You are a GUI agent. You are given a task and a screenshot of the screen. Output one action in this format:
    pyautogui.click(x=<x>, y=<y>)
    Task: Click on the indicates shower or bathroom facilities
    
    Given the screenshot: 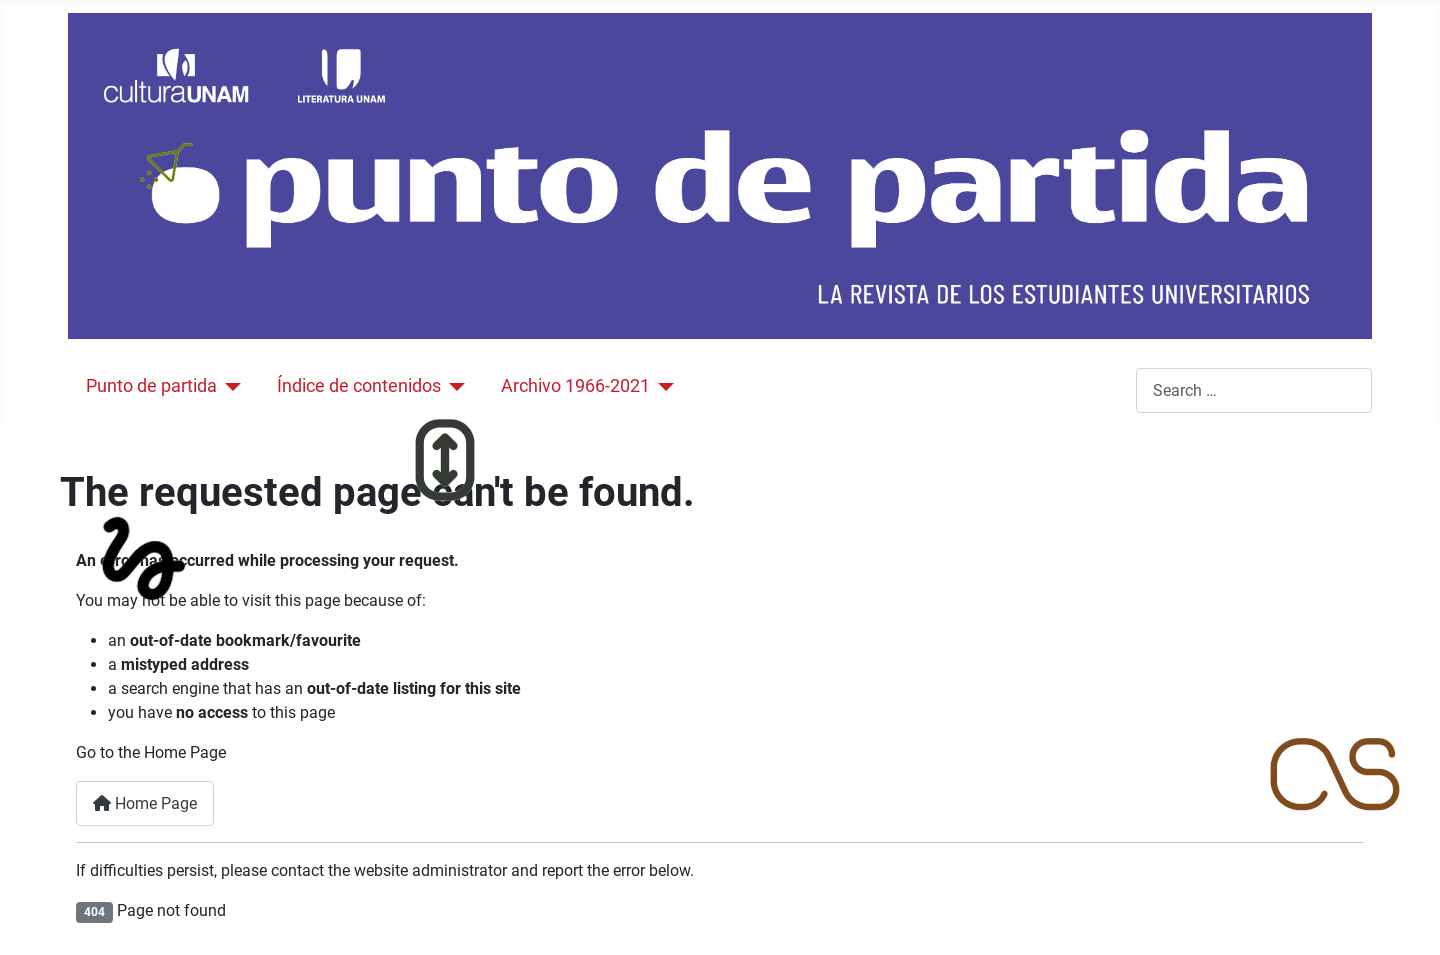 What is the action you would take?
    pyautogui.click(x=165, y=163)
    